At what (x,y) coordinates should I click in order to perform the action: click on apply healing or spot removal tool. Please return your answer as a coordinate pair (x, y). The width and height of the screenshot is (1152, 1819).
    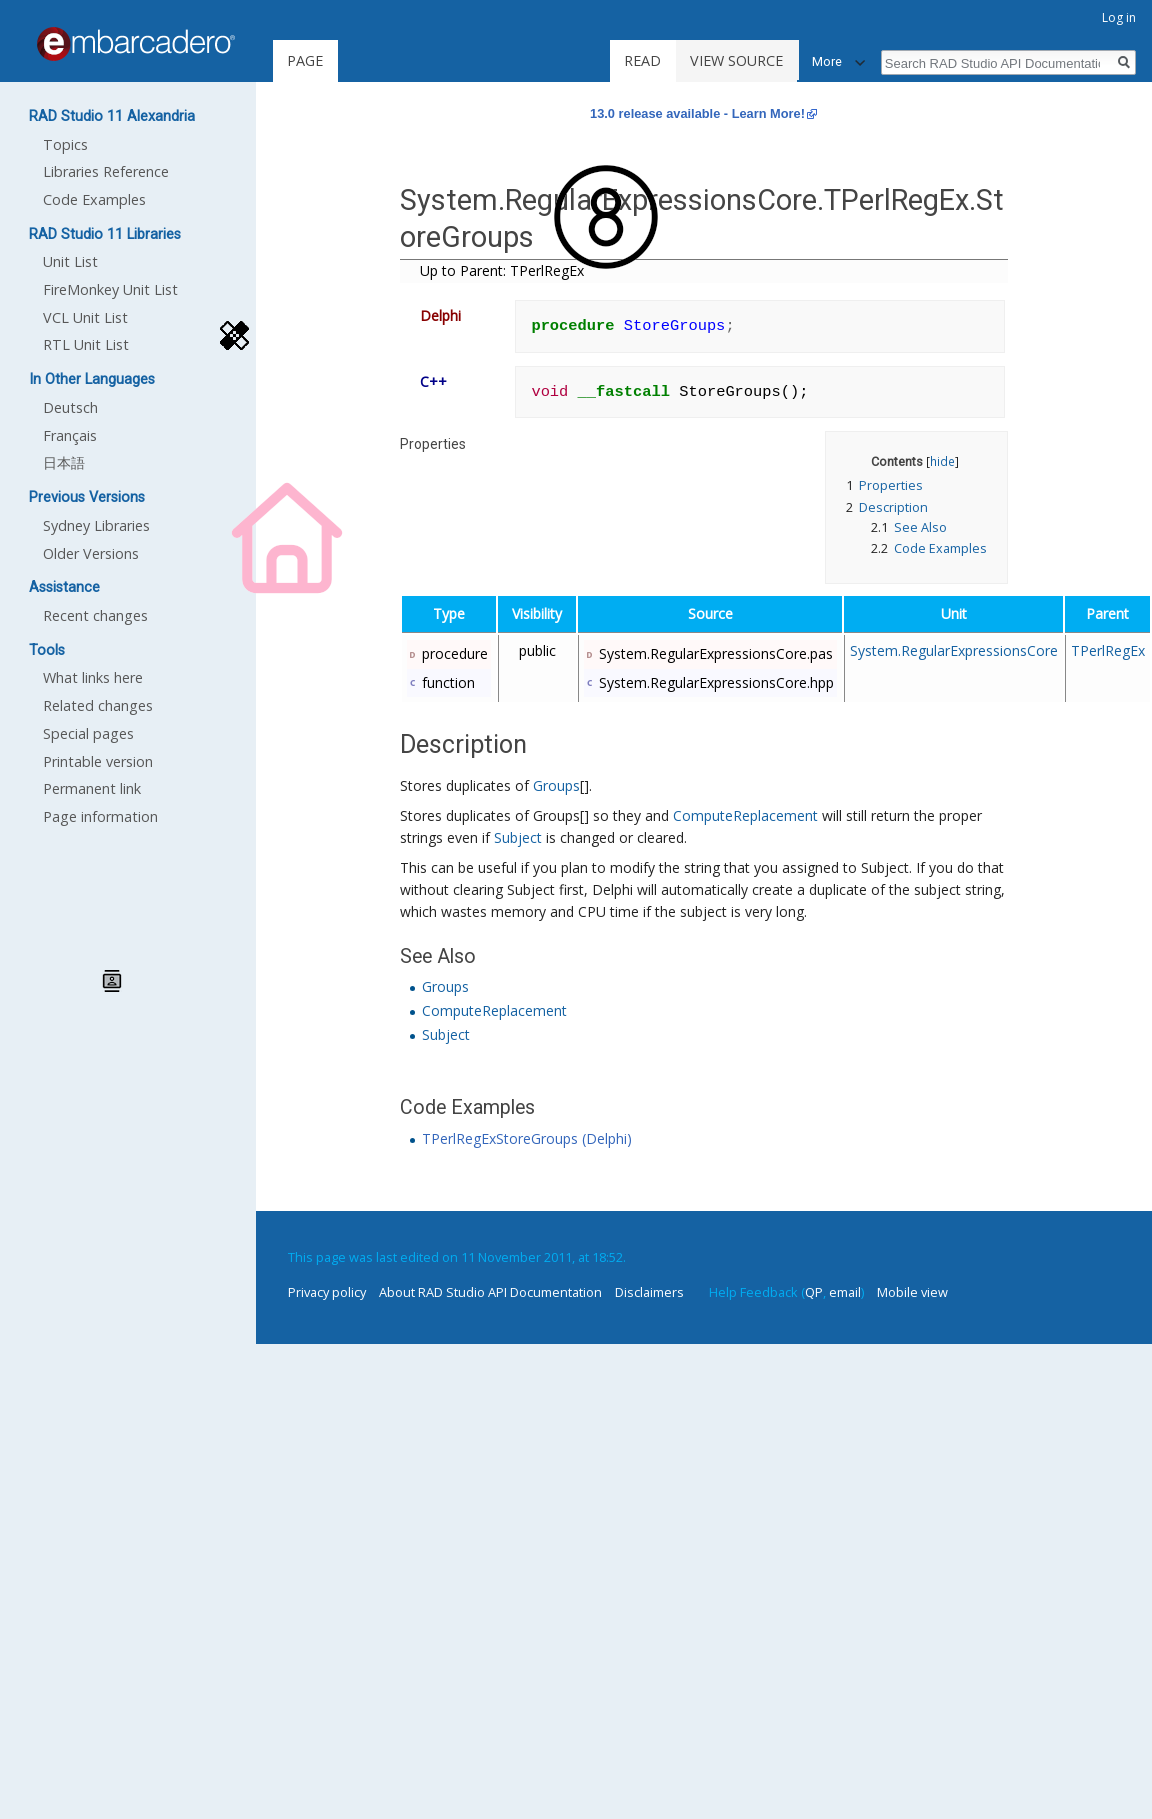
    Looking at the image, I should click on (234, 335).